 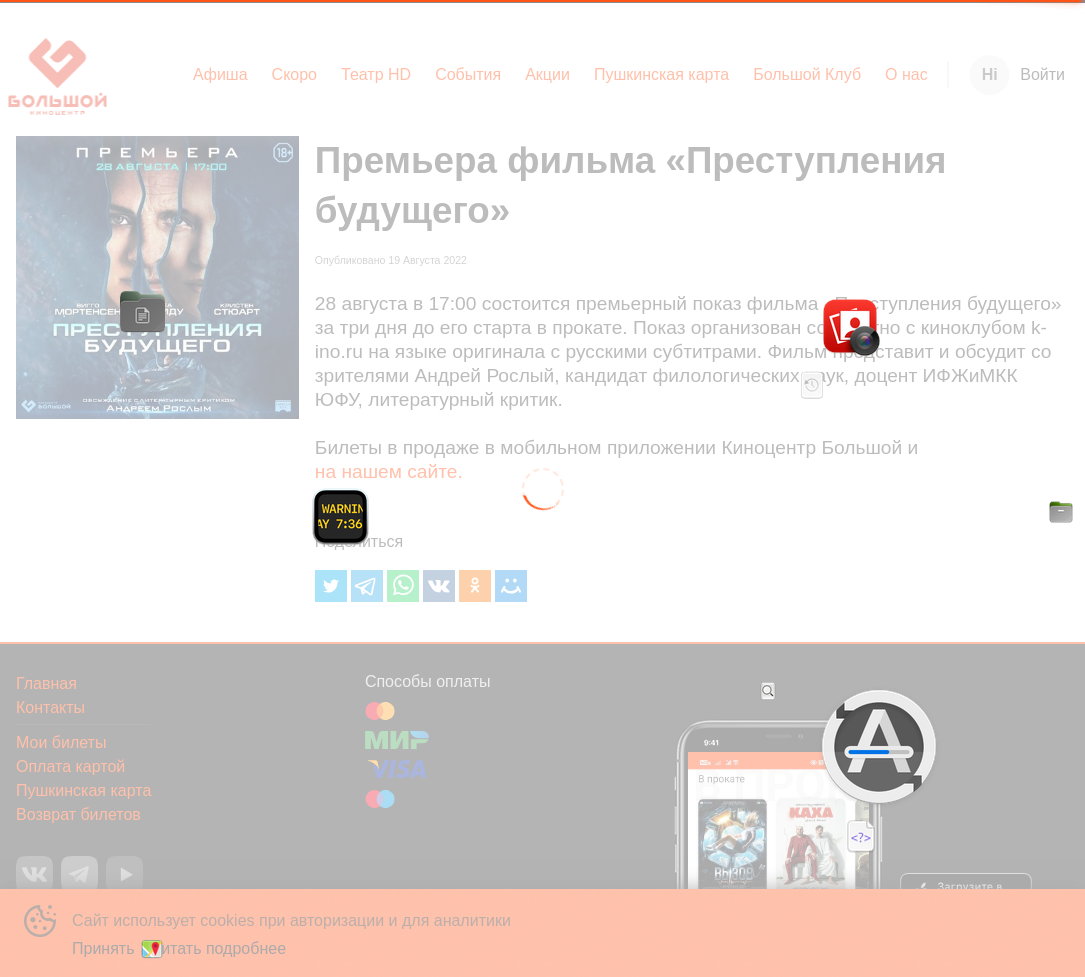 I want to click on open gnome maps application, so click(x=152, y=949).